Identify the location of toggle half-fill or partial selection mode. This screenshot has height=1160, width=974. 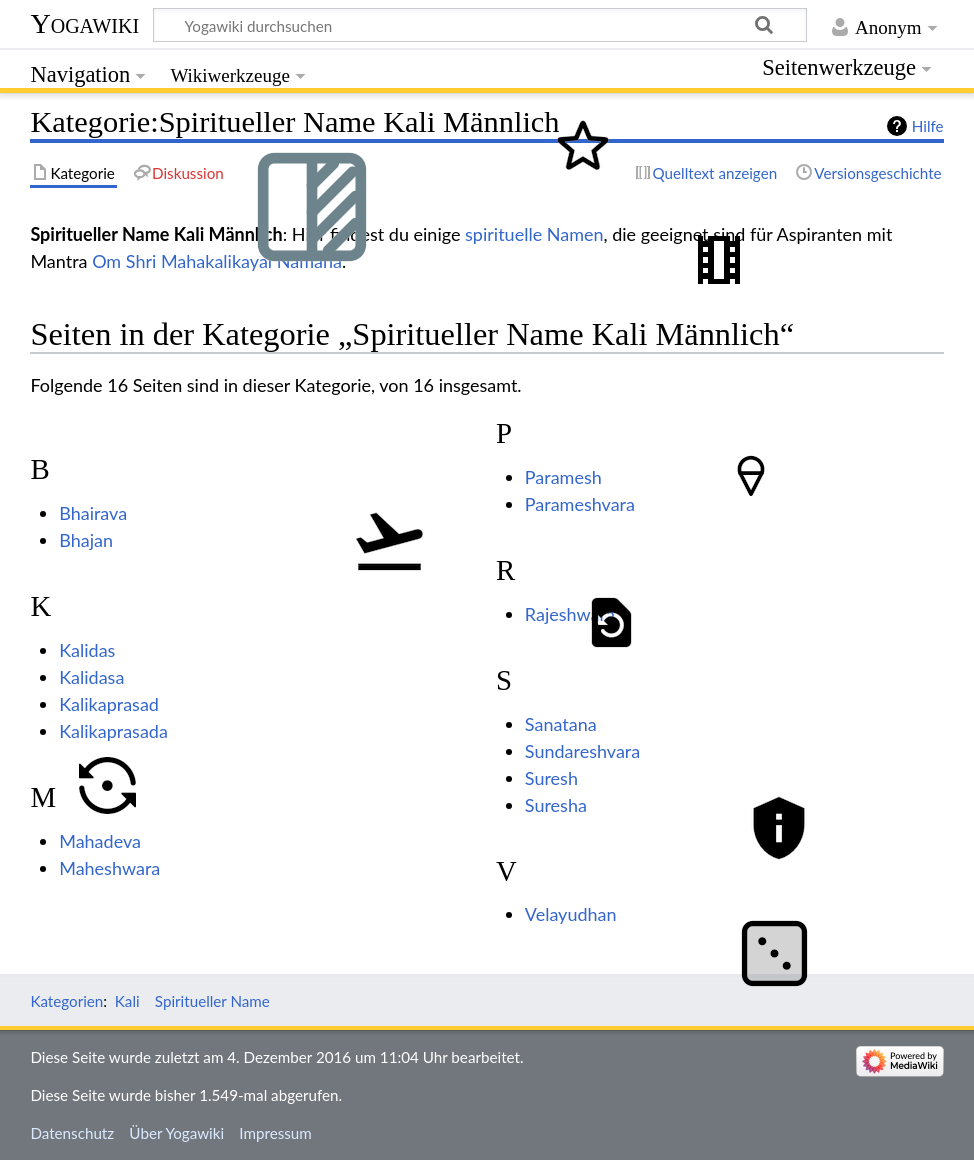
(312, 207).